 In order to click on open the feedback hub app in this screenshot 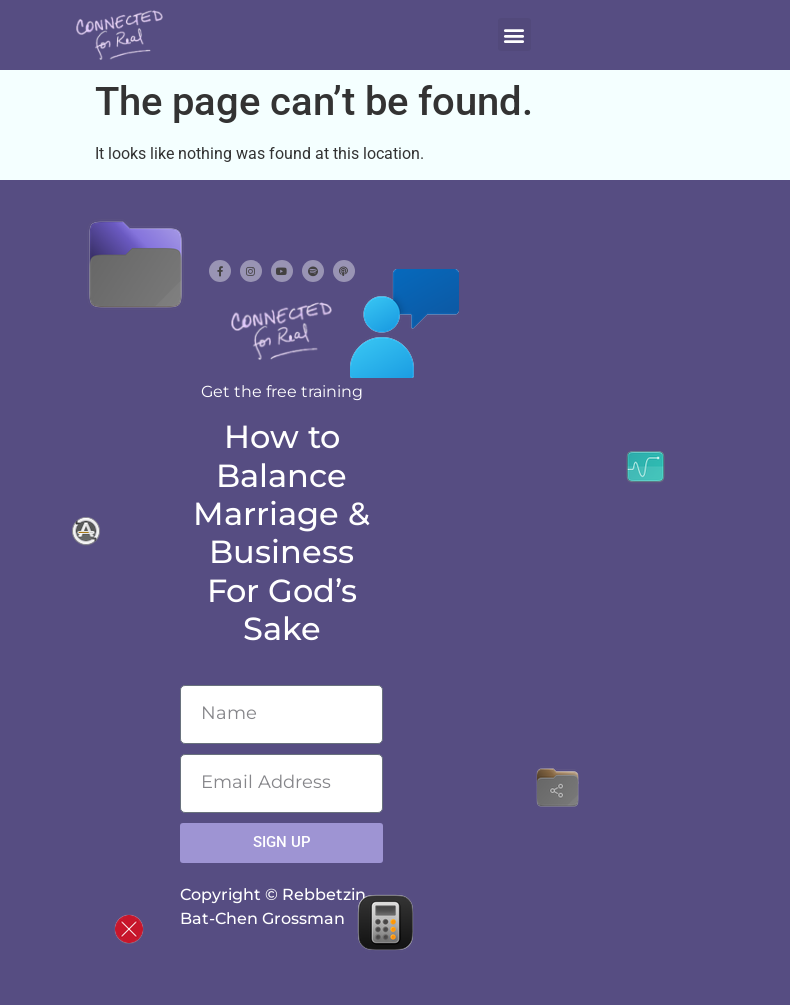, I will do `click(404, 323)`.